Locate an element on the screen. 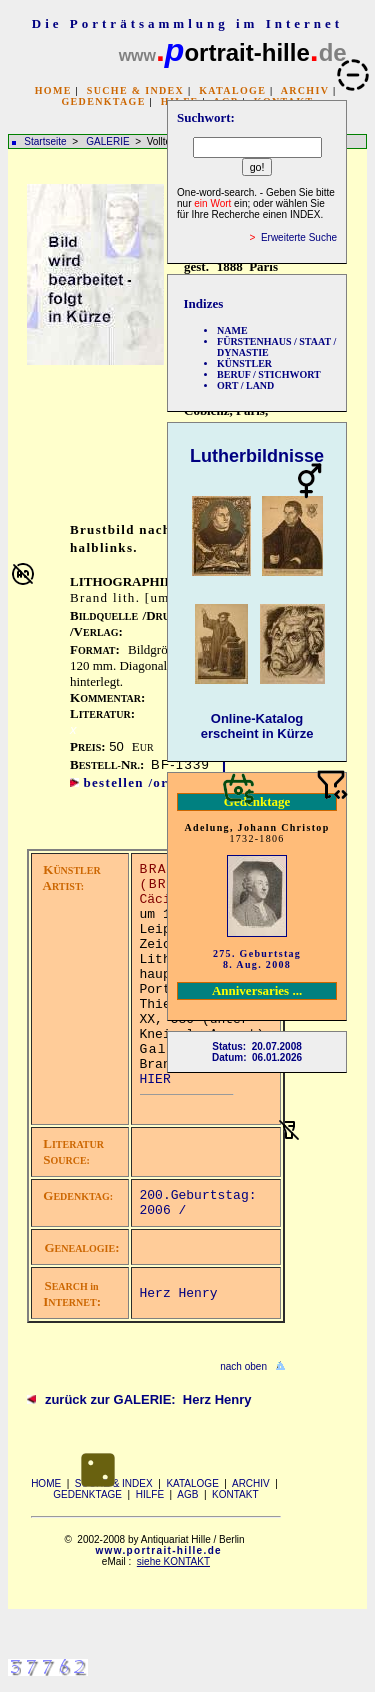 The height and width of the screenshot is (1692, 375). filter results using code or custom query is located at coordinates (331, 784).